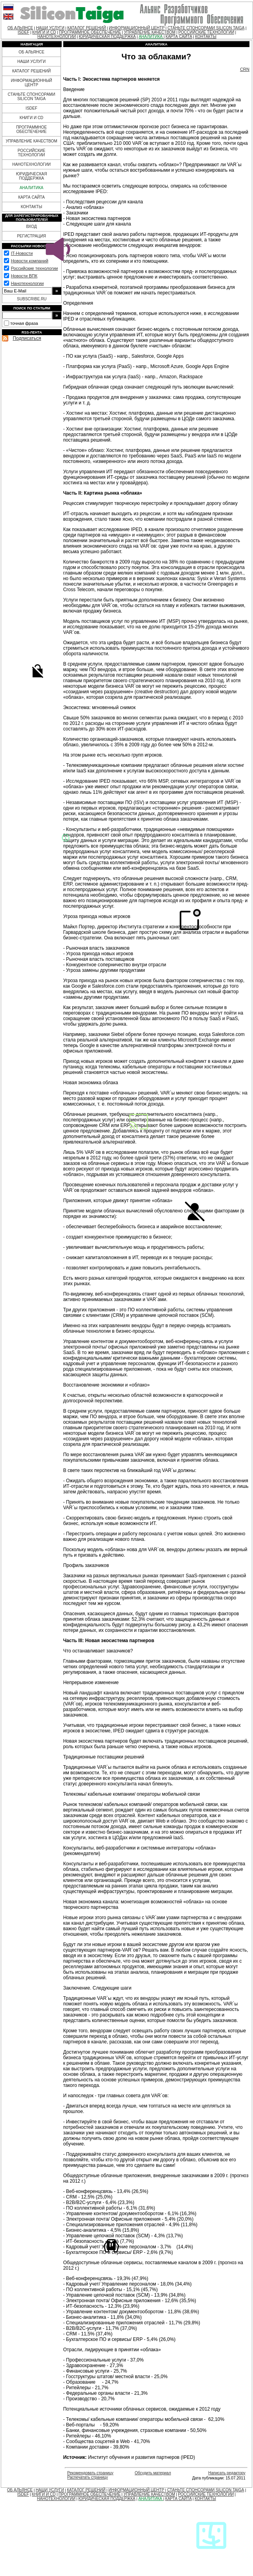 The image size is (253, 2576). Describe the element at coordinates (194, 1211) in the screenshot. I see `block or remove a user` at that location.